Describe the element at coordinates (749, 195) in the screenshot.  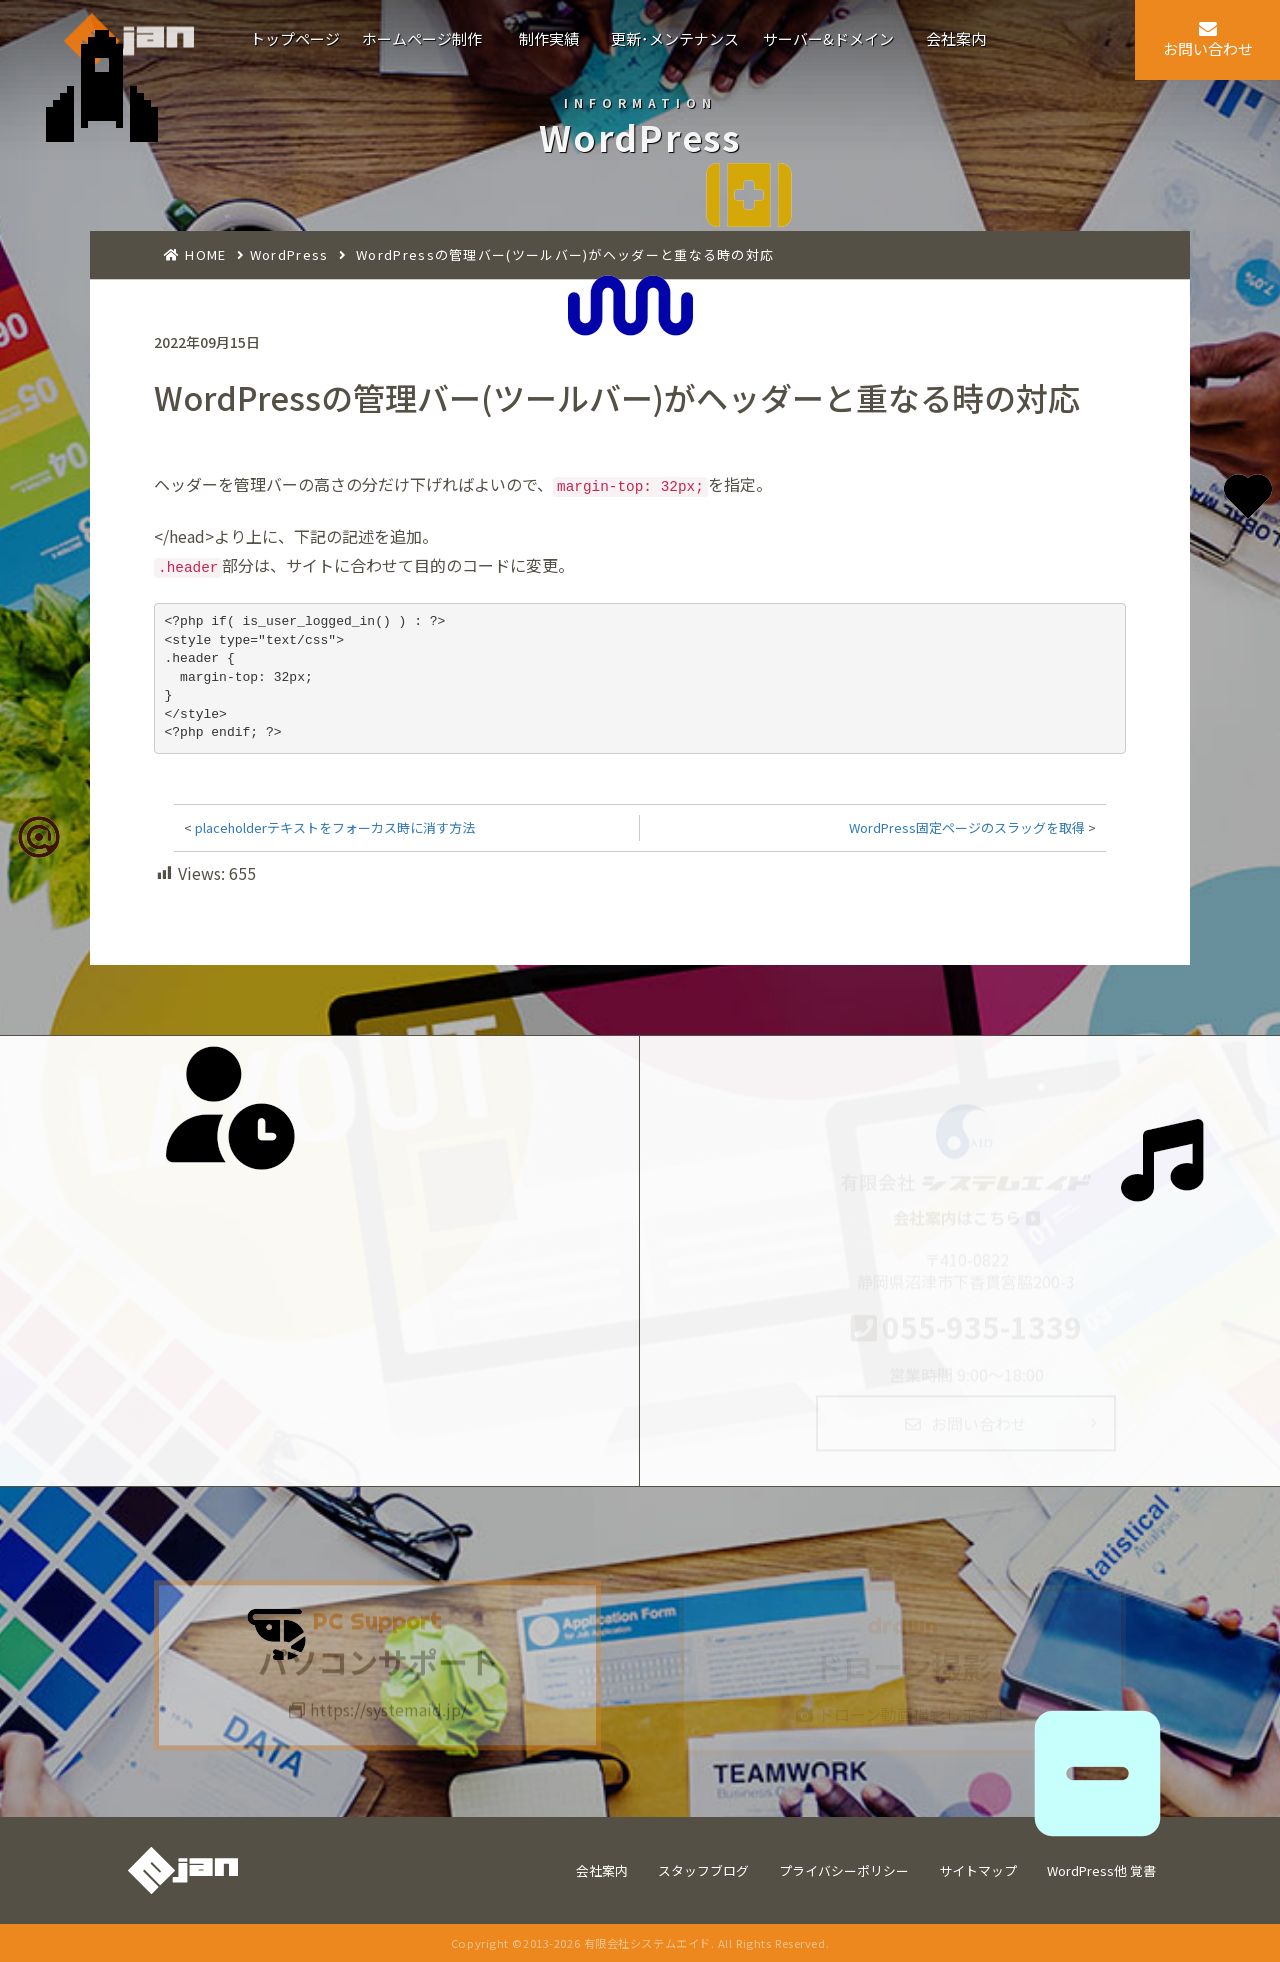
I see `access first aid or medical help resources` at that location.